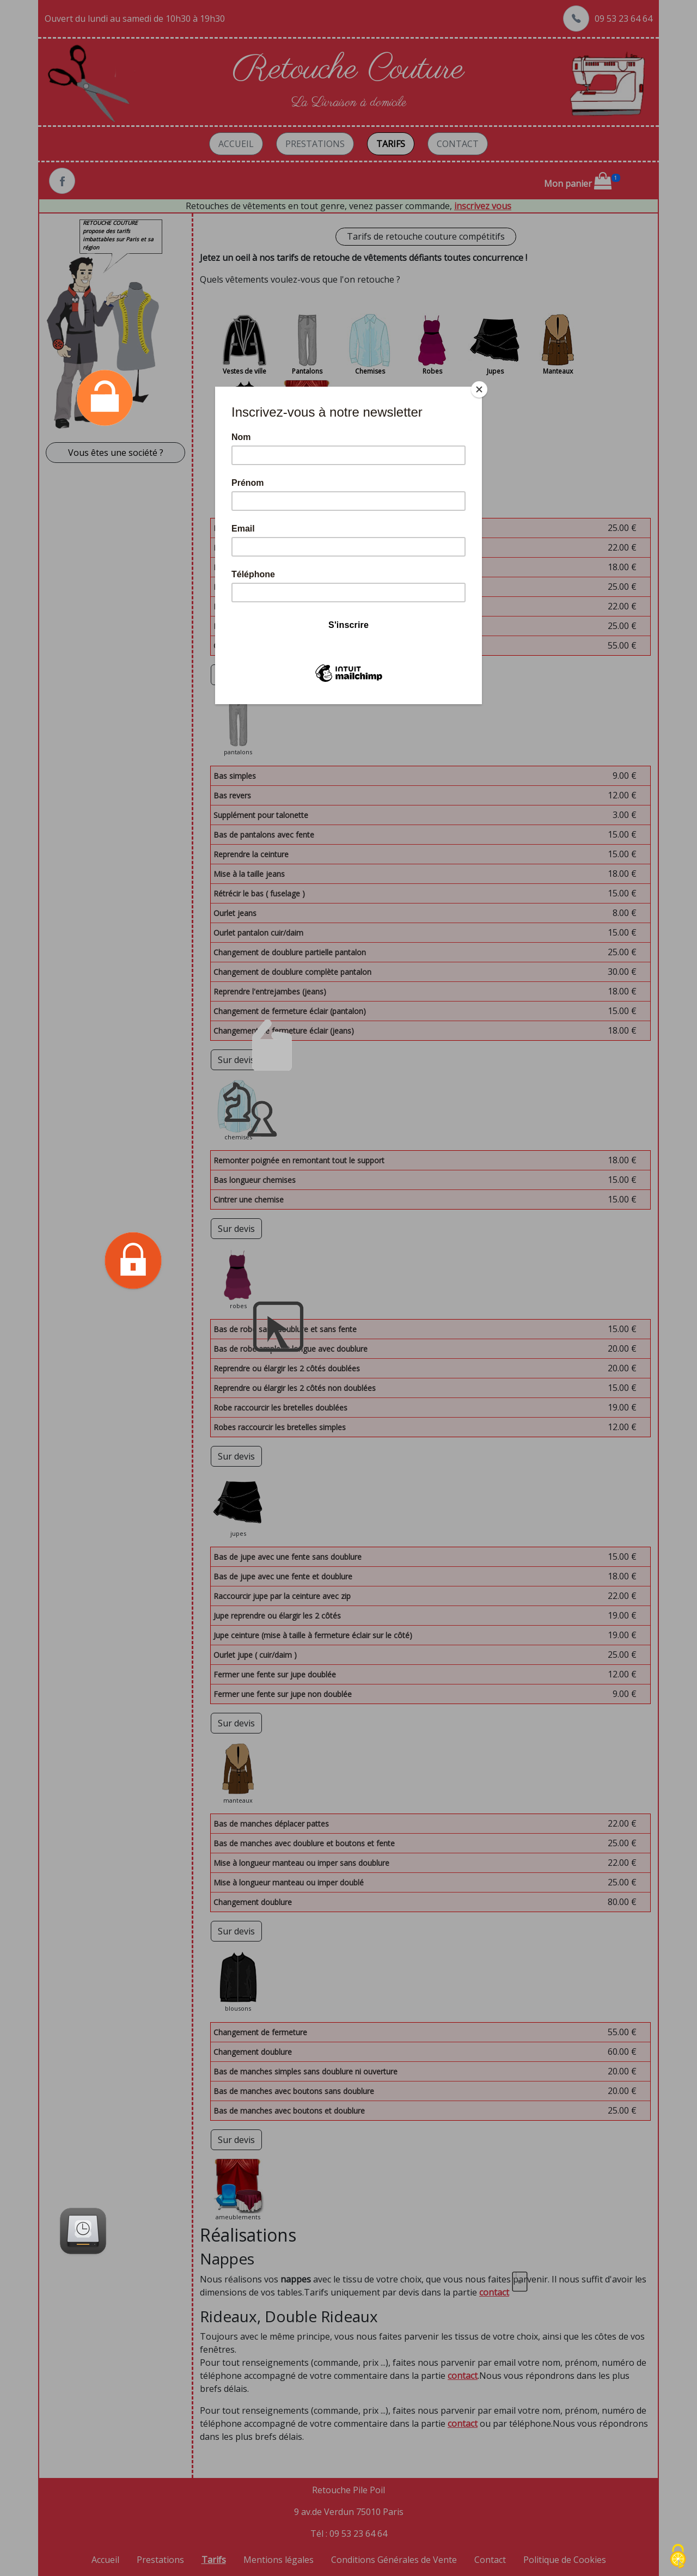 This screenshot has width=697, height=2576. I want to click on open fusion app or automation tool, so click(278, 1327).